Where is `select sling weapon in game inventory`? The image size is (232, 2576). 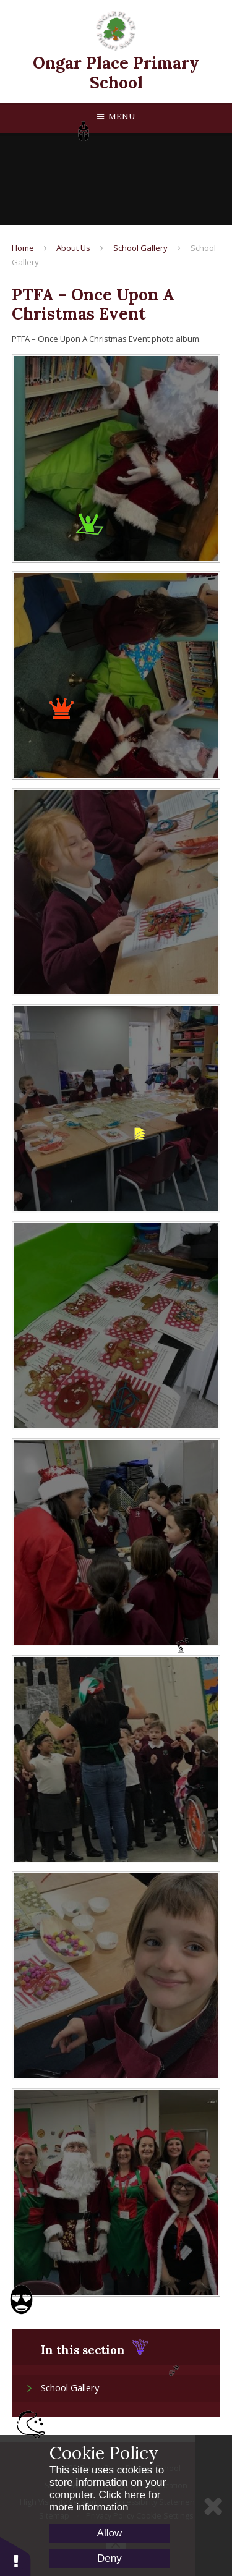
select sling weapon in game inventory is located at coordinates (31, 2425).